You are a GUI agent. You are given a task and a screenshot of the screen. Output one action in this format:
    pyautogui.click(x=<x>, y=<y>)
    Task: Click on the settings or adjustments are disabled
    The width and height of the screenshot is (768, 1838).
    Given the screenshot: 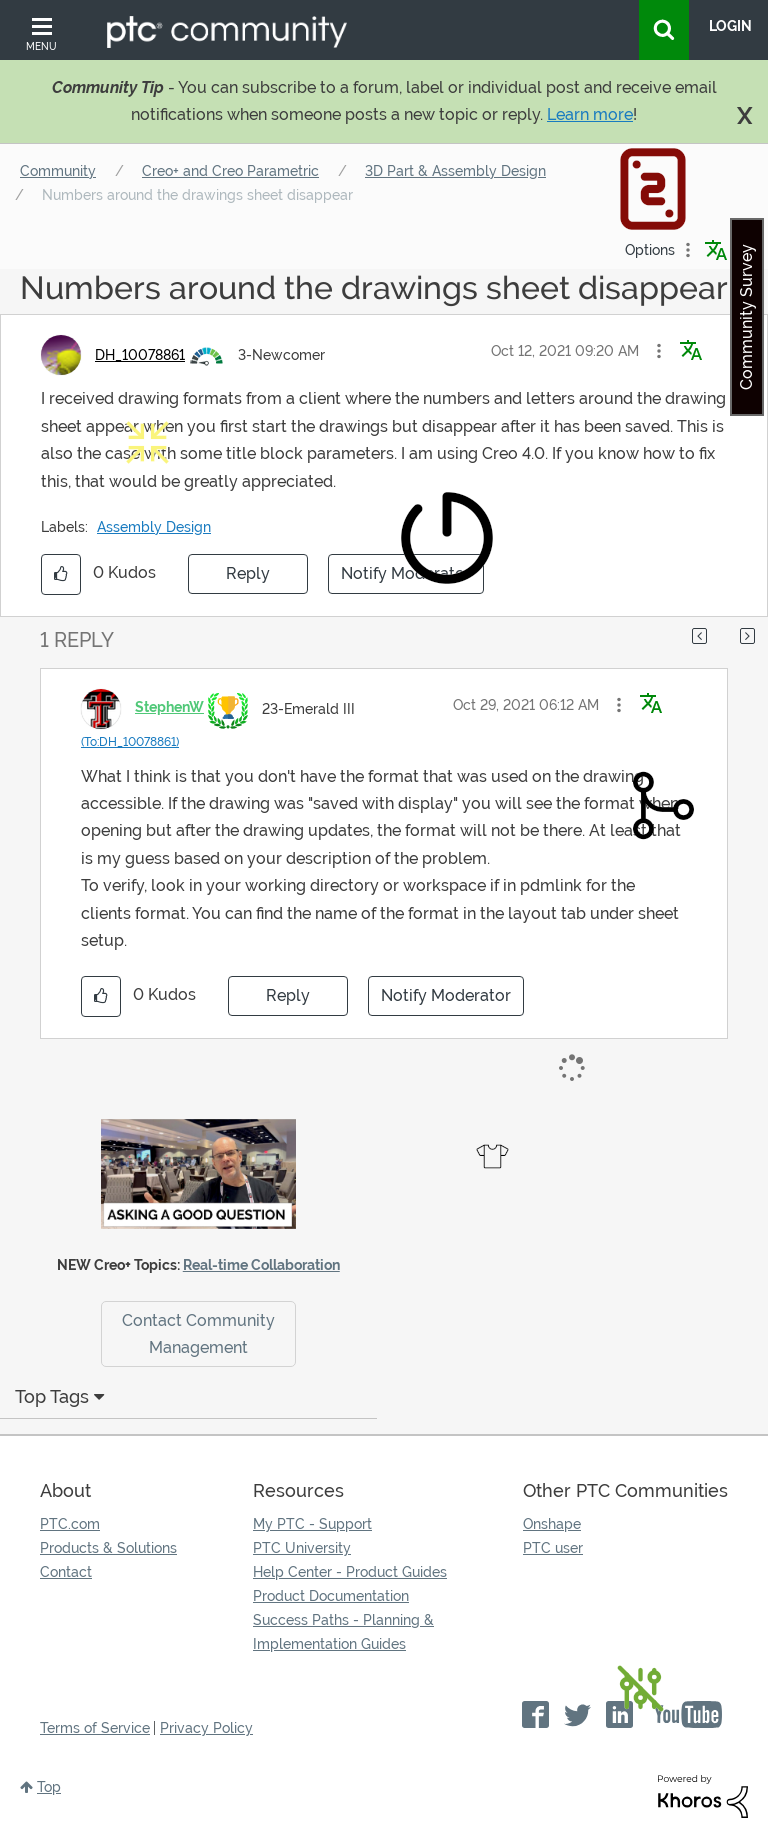 What is the action you would take?
    pyautogui.click(x=640, y=1688)
    